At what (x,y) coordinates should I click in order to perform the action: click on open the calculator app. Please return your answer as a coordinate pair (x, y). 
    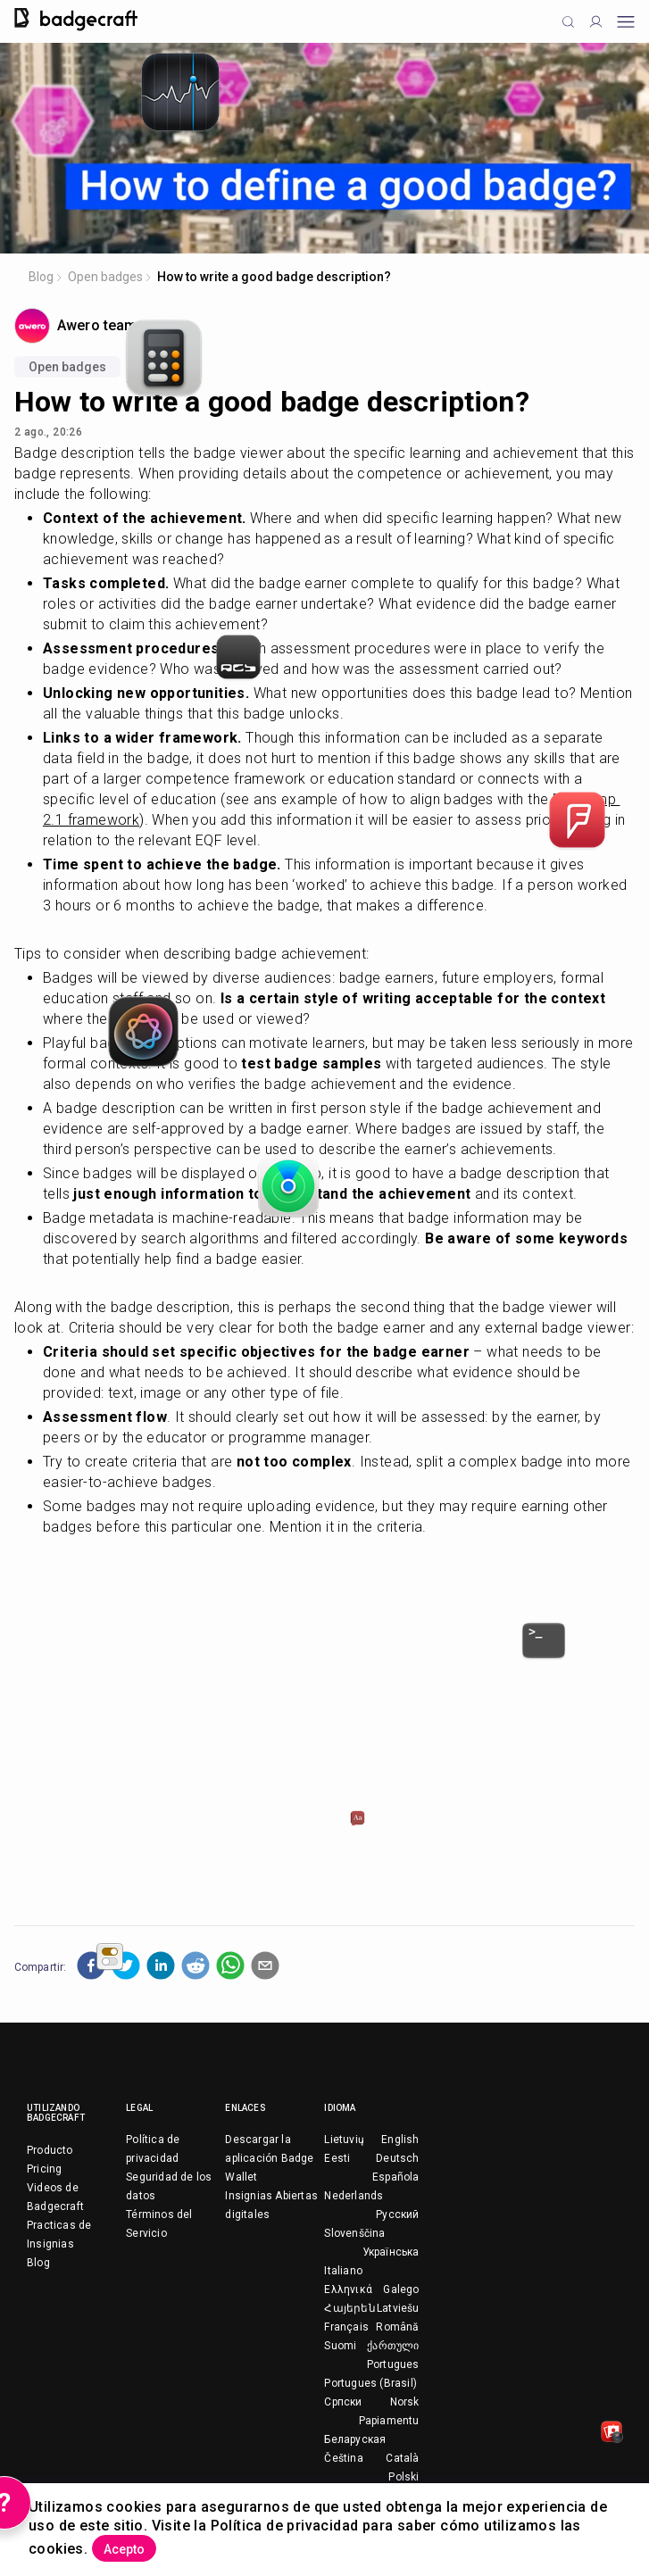
    Looking at the image, I should click on (163, 357).